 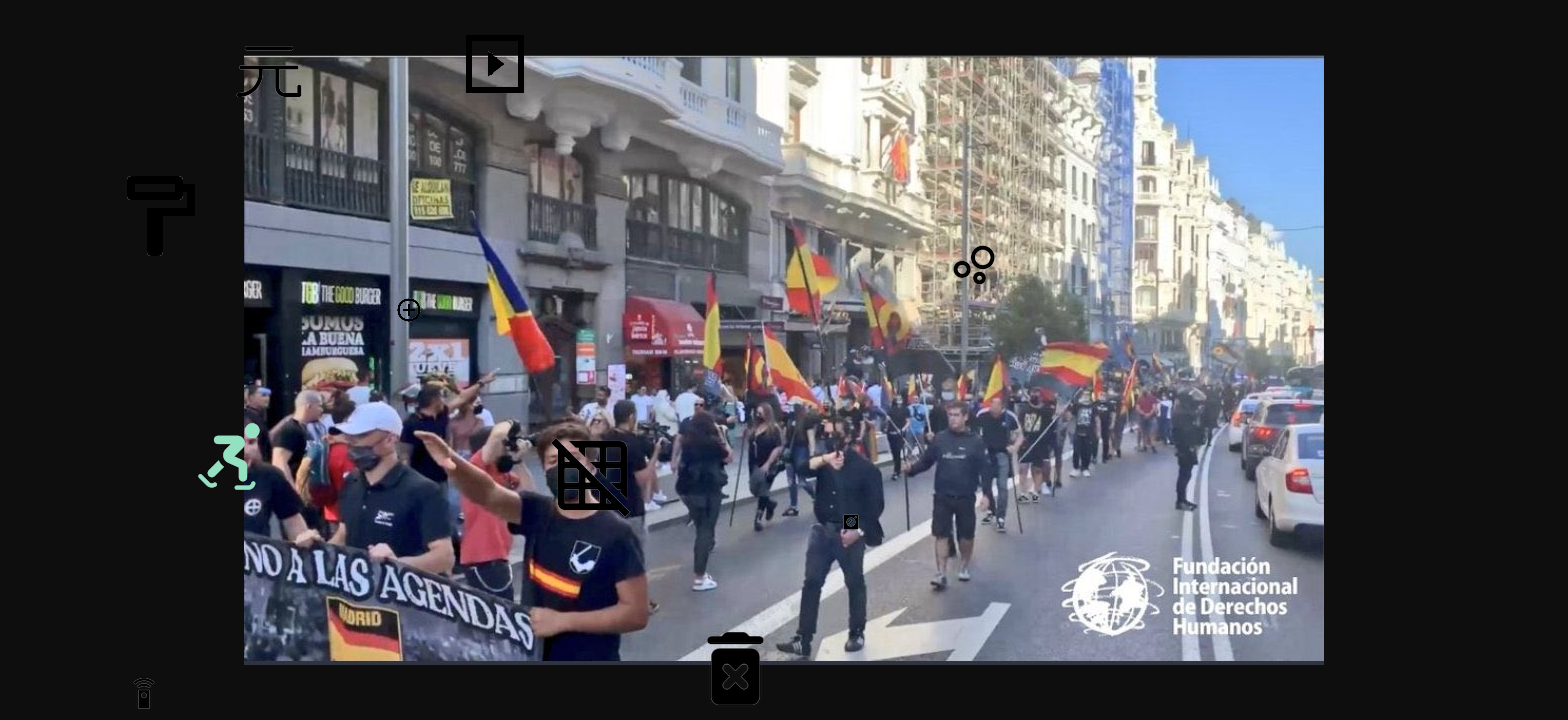 What do you see at coordinates (973, 265) in the screenshot?
I see `view bubble chart visualization` at bounding box center [973, 265].